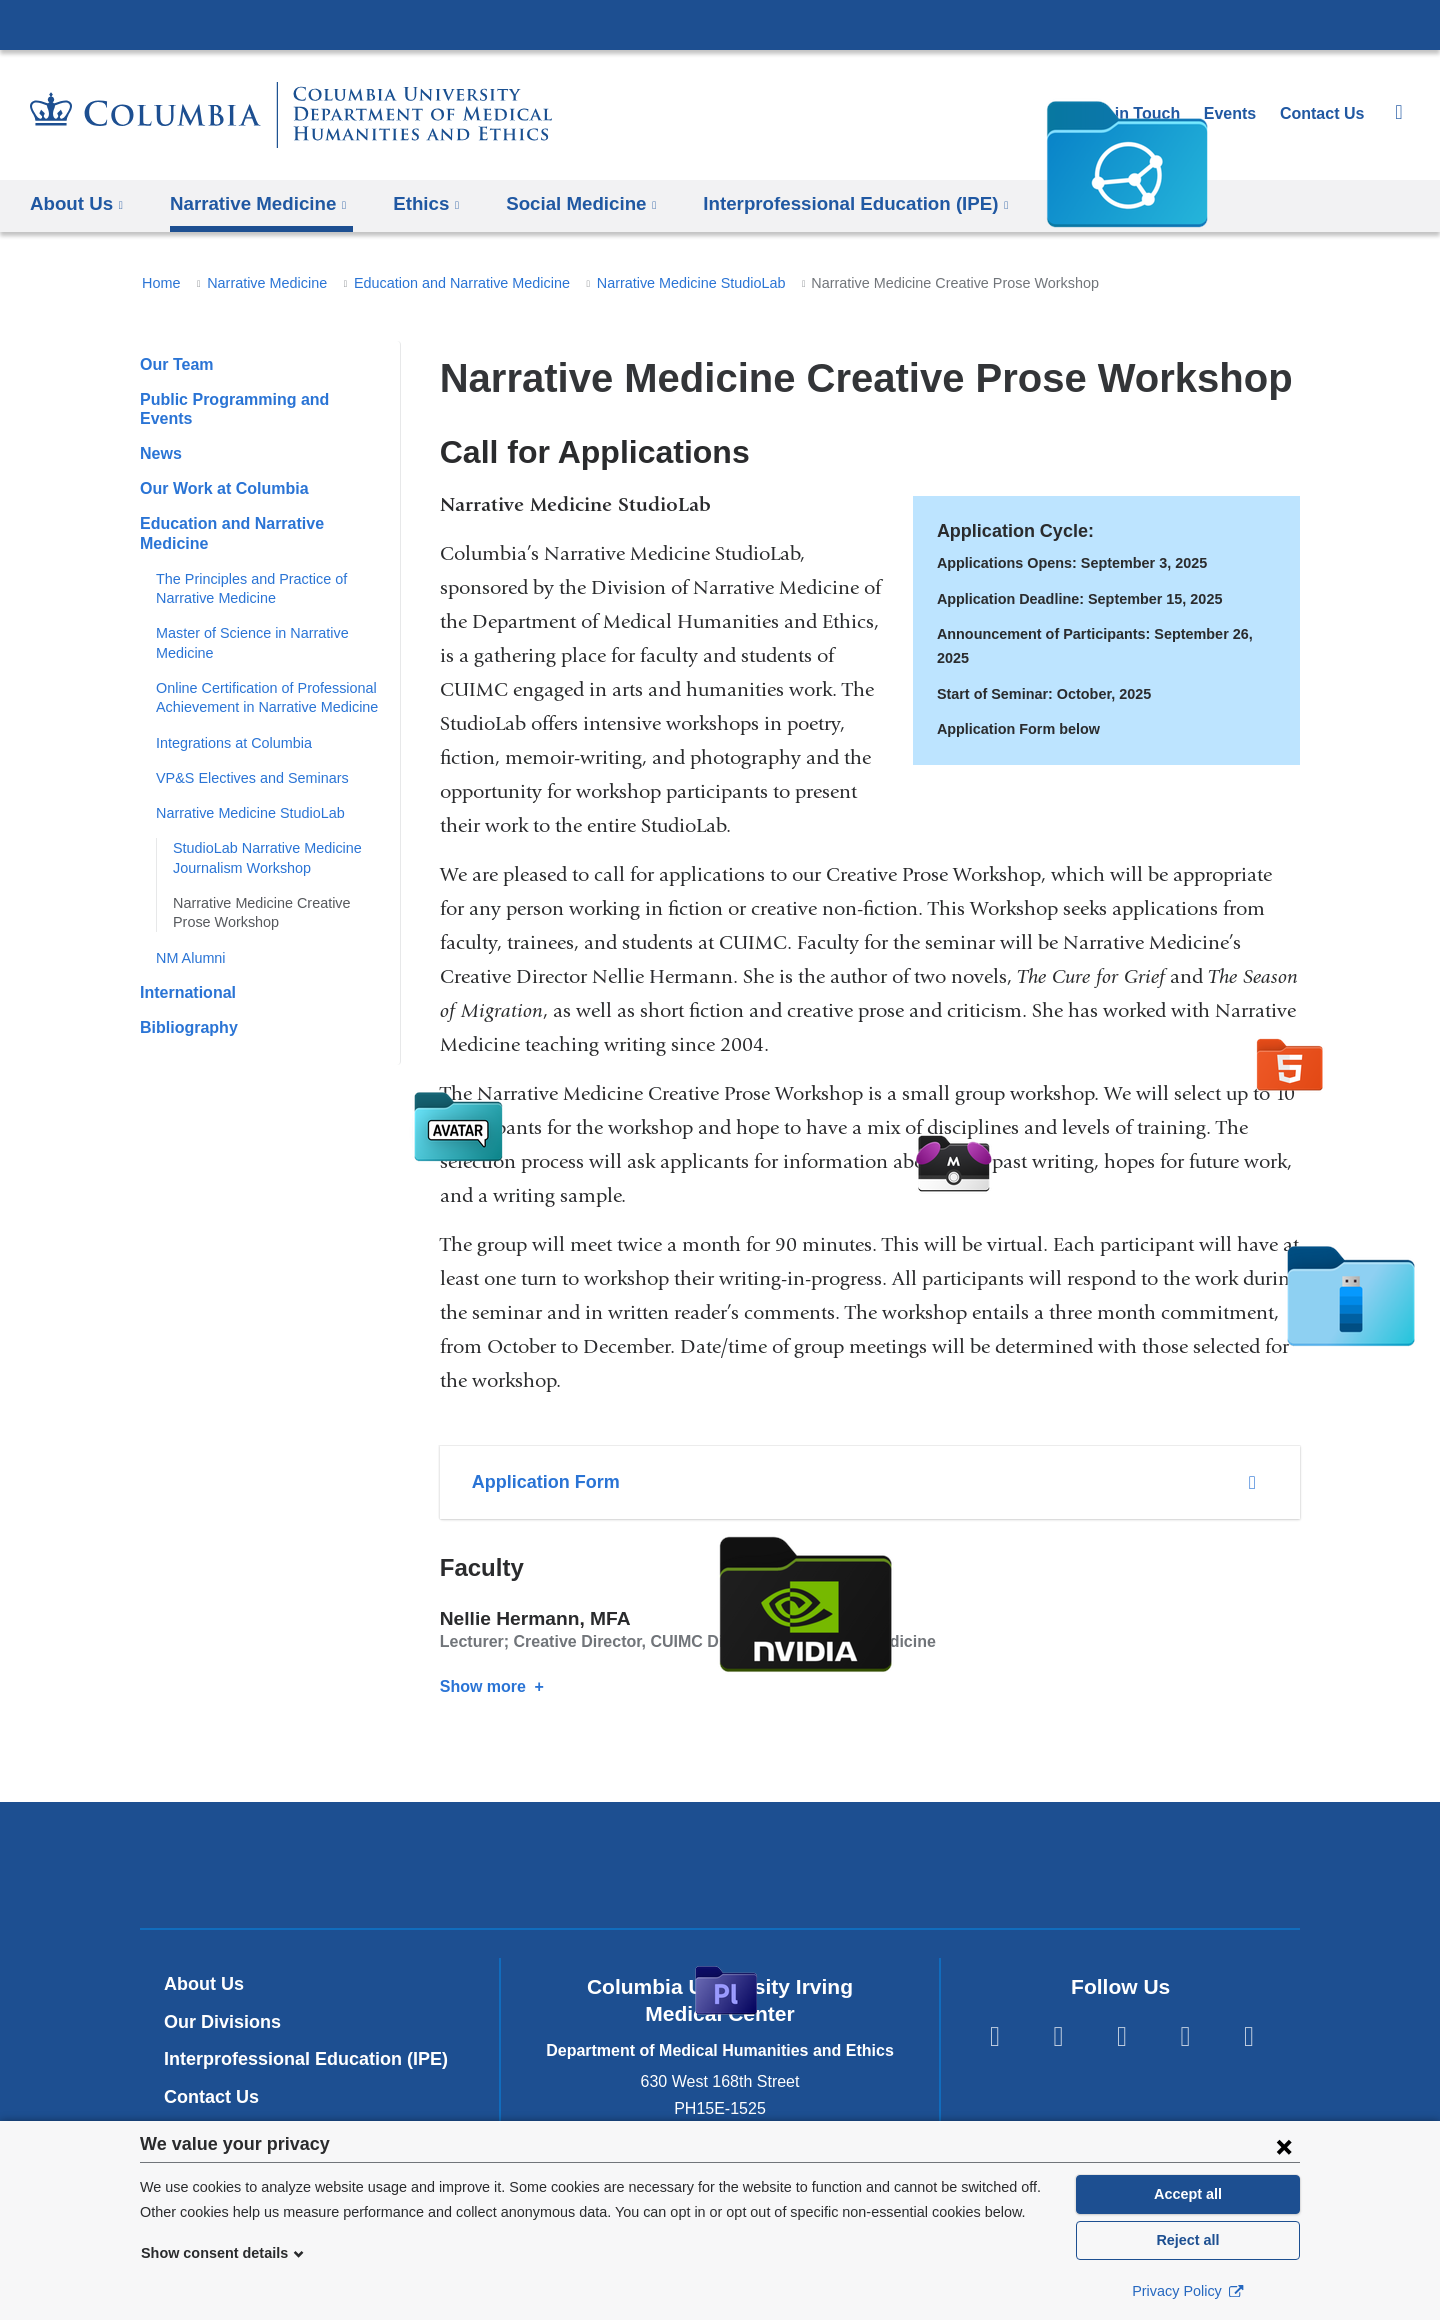 The image size is (1440, 2320). Describe the element at coordinates (1126, 168) in the screenshot. I see `open syncthing sync folder` at that location.